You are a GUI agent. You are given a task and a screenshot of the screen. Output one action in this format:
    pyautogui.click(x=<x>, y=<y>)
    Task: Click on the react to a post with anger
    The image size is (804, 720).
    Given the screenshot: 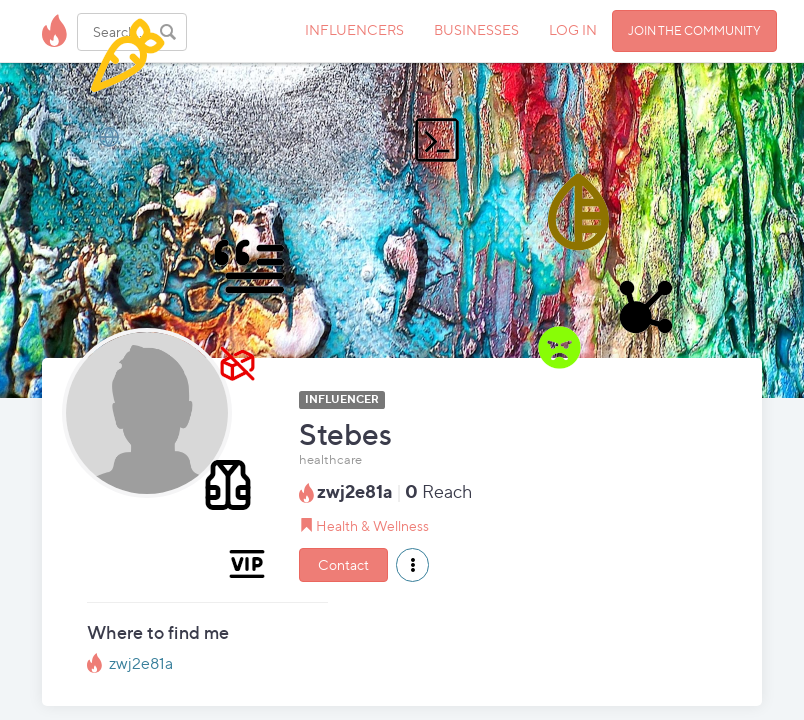 What is the action you would take?
    pyautogui.click(x=559, y=347)
    